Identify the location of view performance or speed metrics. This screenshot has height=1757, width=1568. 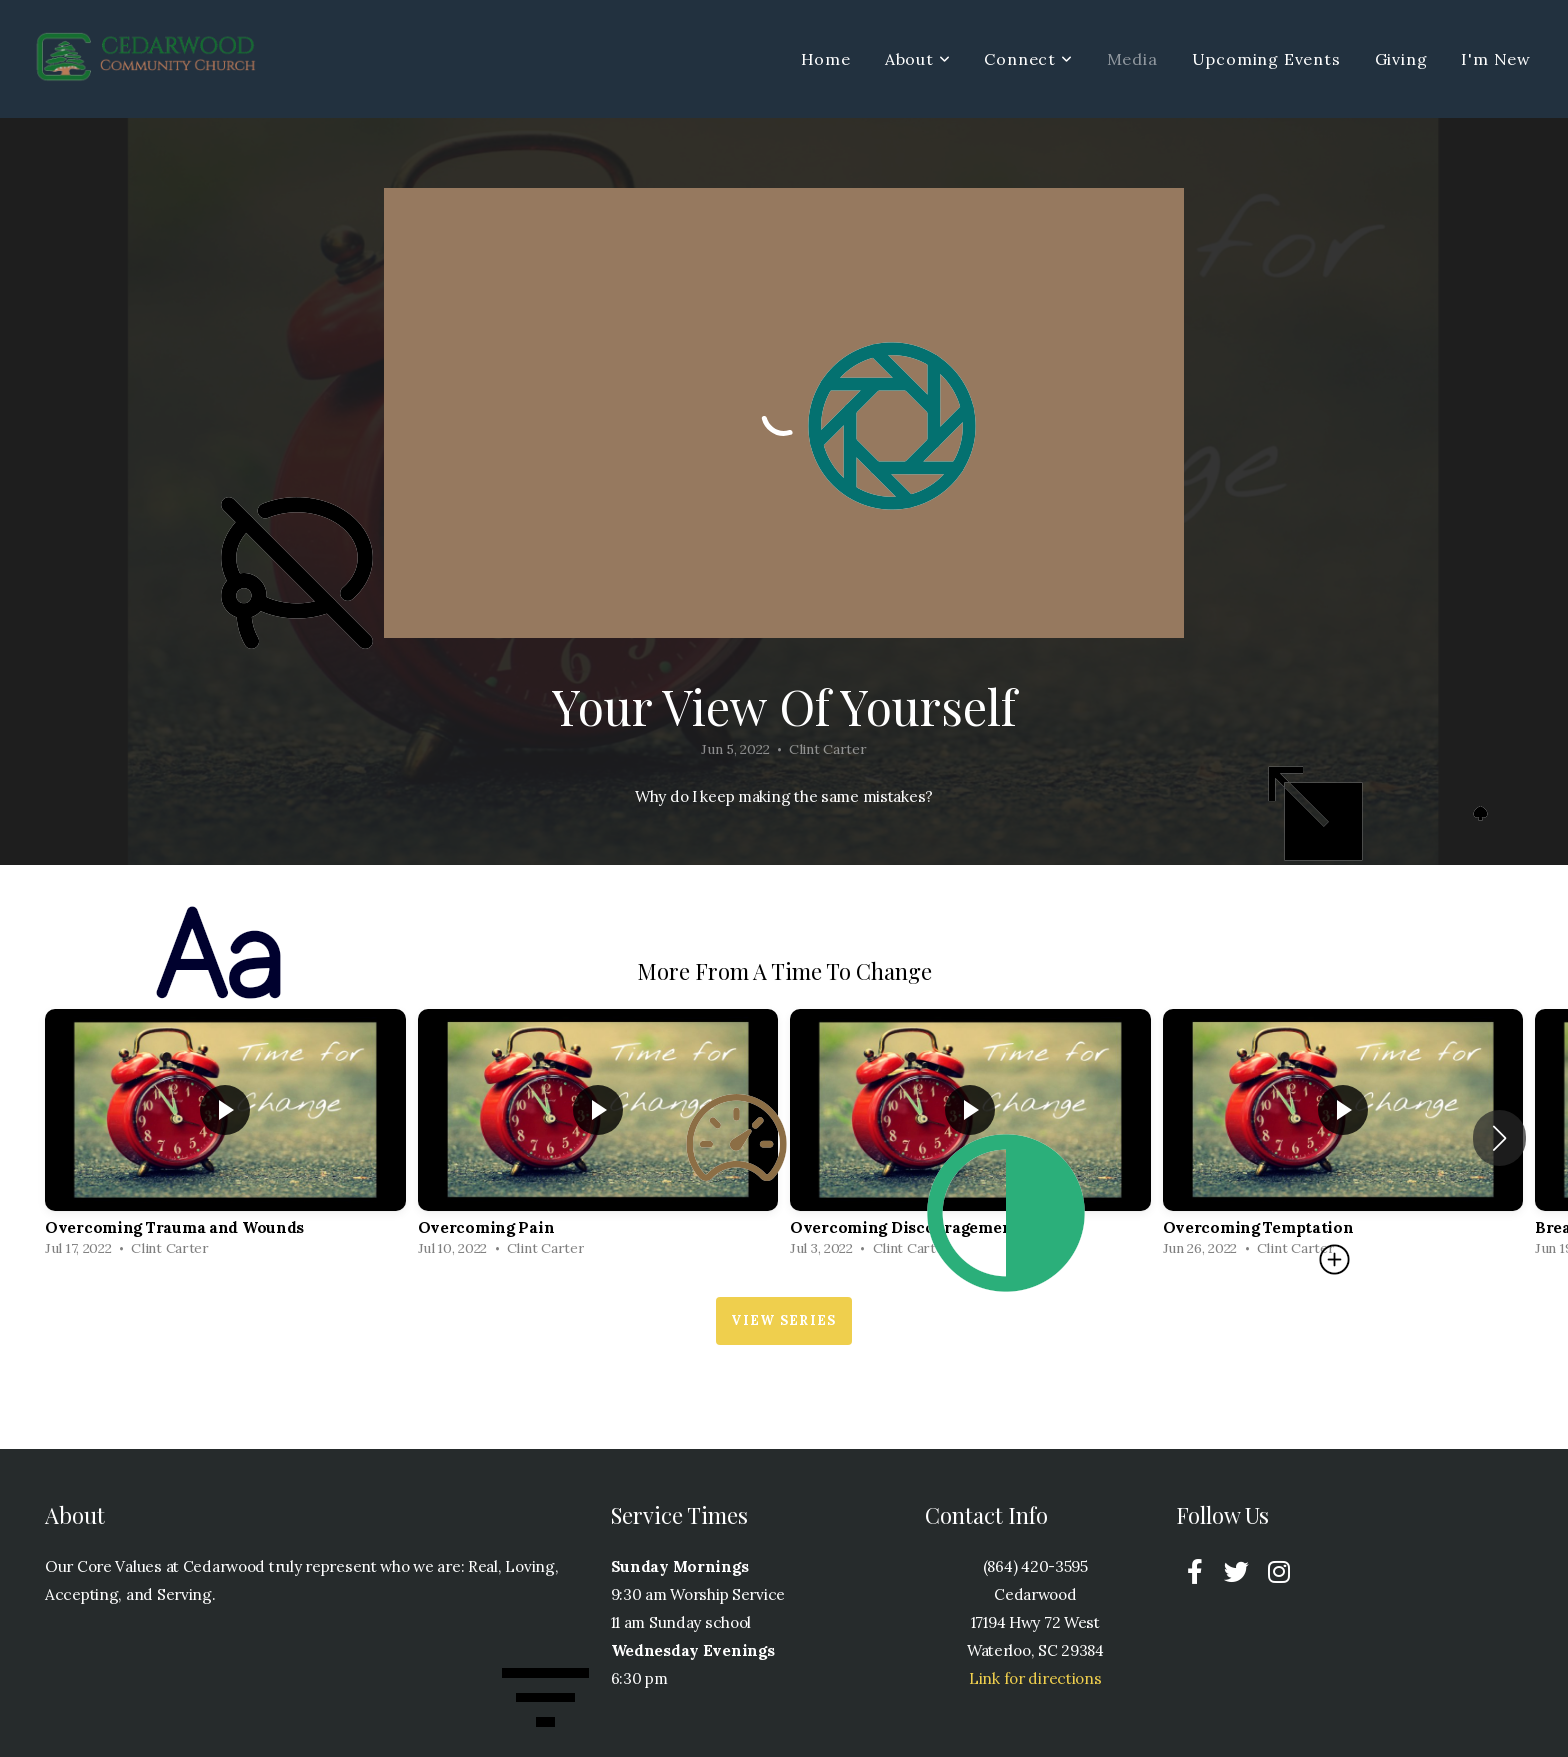
(736, 1137).